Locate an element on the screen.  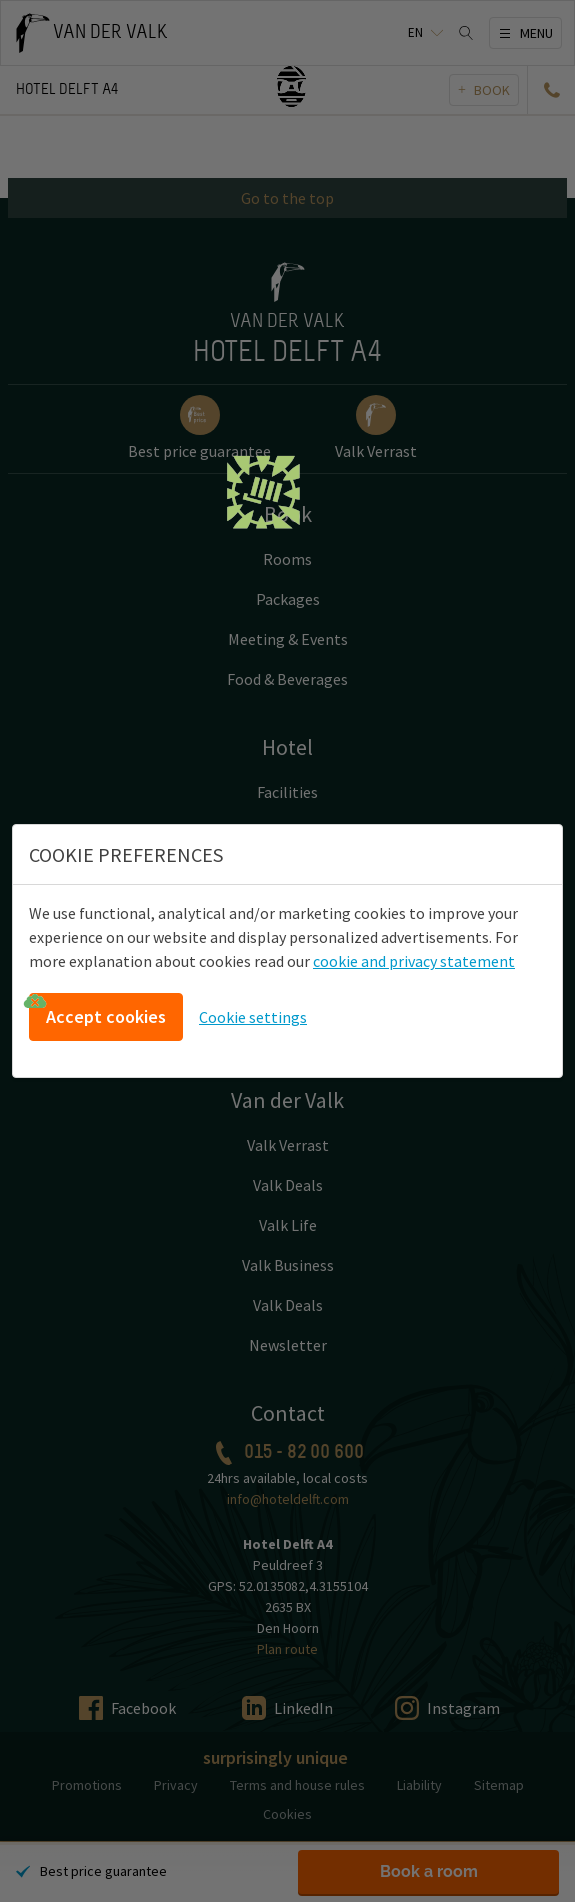
activate a powerful attack or special move is located at coordinates (263, 492).